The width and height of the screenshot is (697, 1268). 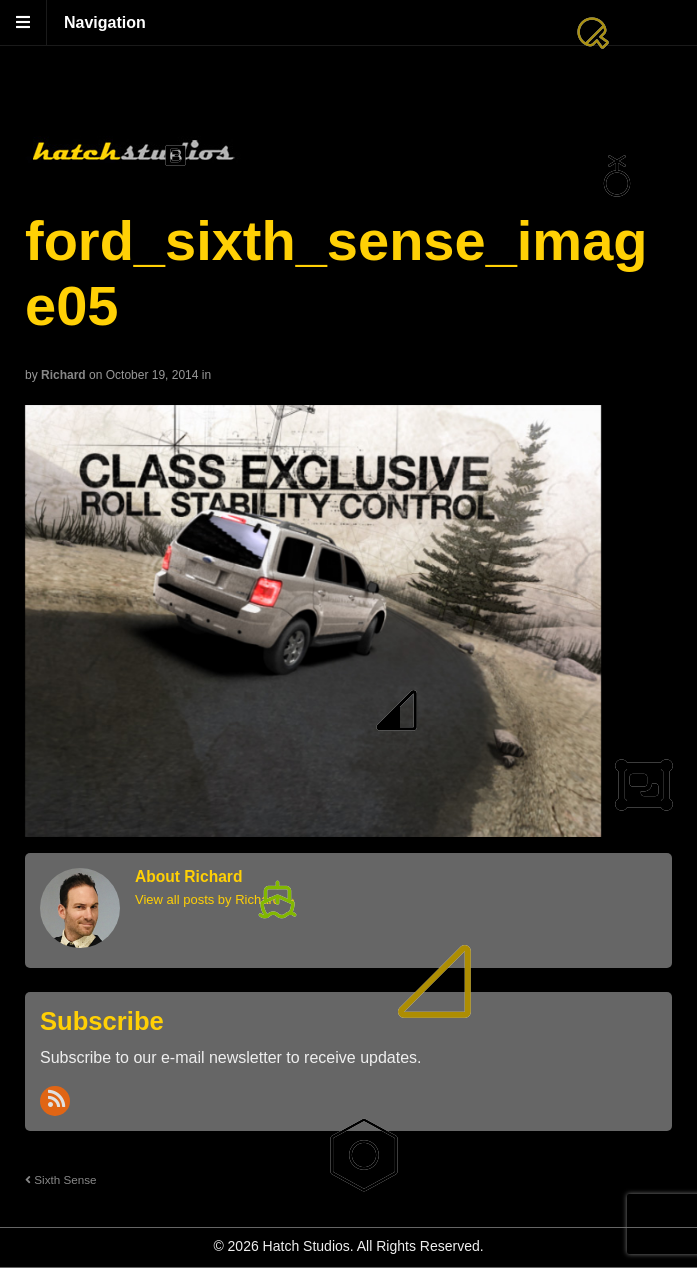 What do you see at coordinates (175, 155) in the screenshot?
I see `apply bold formatting to selected text` at bounding box center [175, 155].